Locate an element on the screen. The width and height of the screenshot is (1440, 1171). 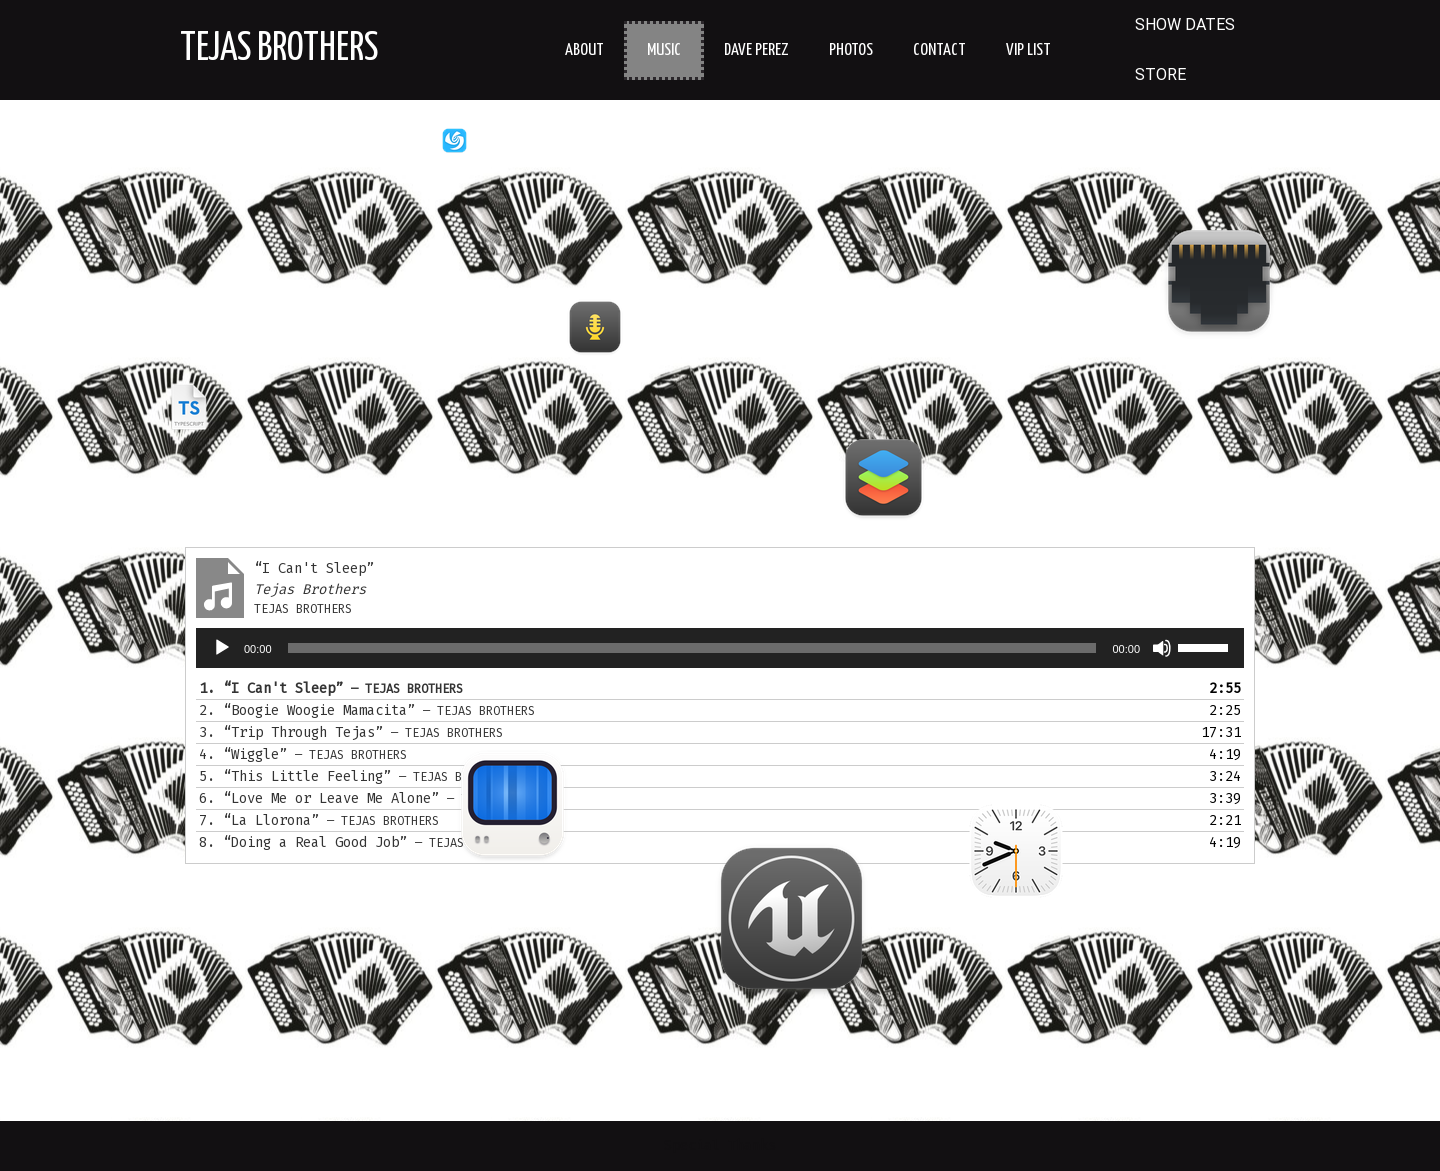
a typescript source code file is located at coordinates (189, 408).